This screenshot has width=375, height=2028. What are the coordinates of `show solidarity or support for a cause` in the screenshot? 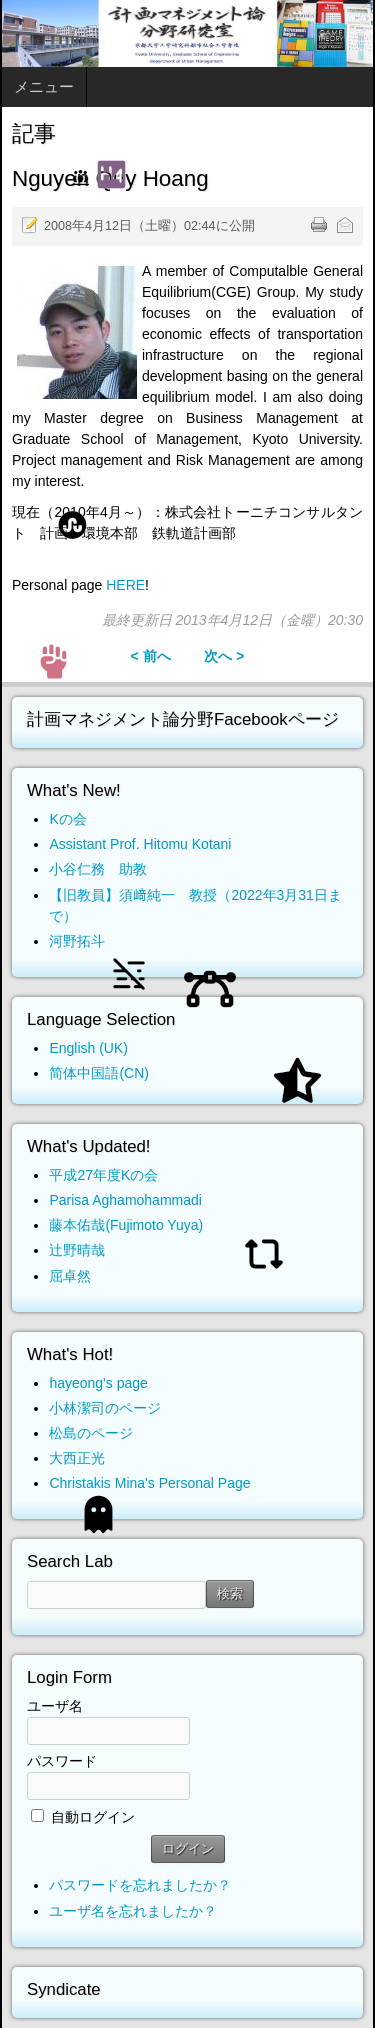 It's located at (53, 661).